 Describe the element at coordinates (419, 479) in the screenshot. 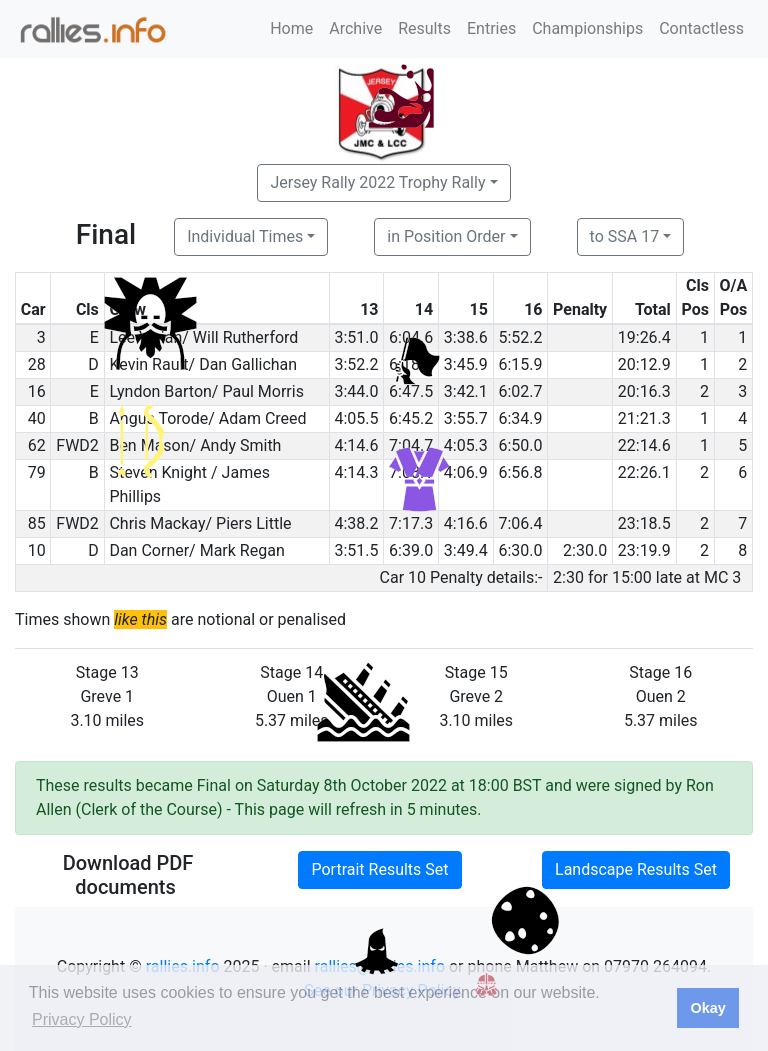

I see `select ninja armor equipment` at that location.